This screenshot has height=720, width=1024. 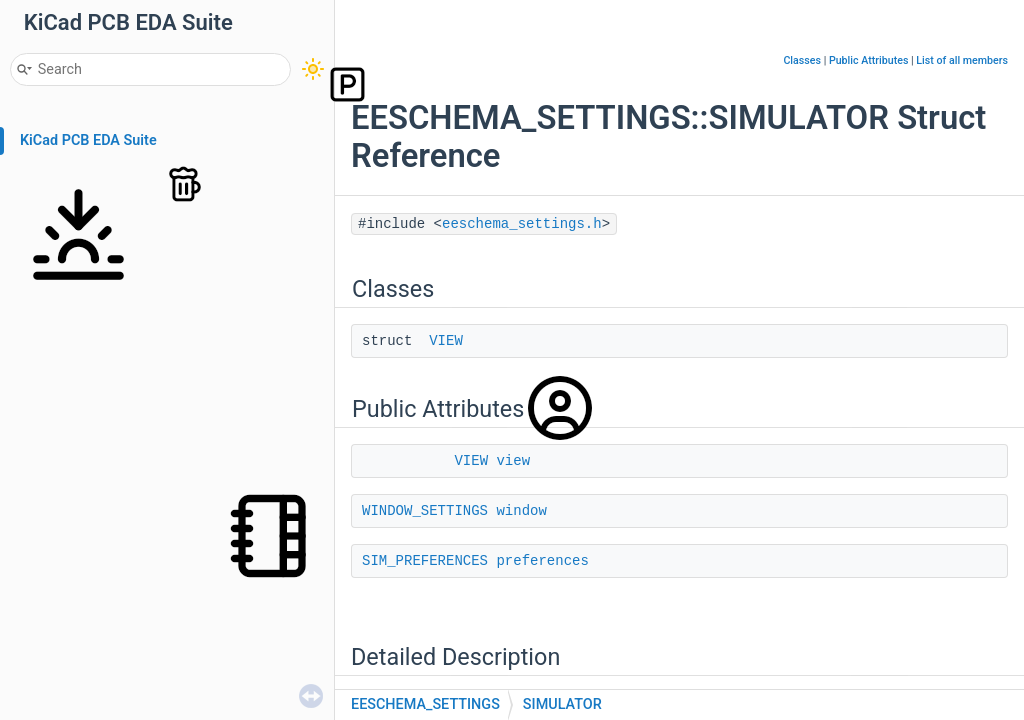 What do you see at coordinates (78, 234) in the screenshot?
I see `set display to evening or night mode` at bounding box center [78, 234].